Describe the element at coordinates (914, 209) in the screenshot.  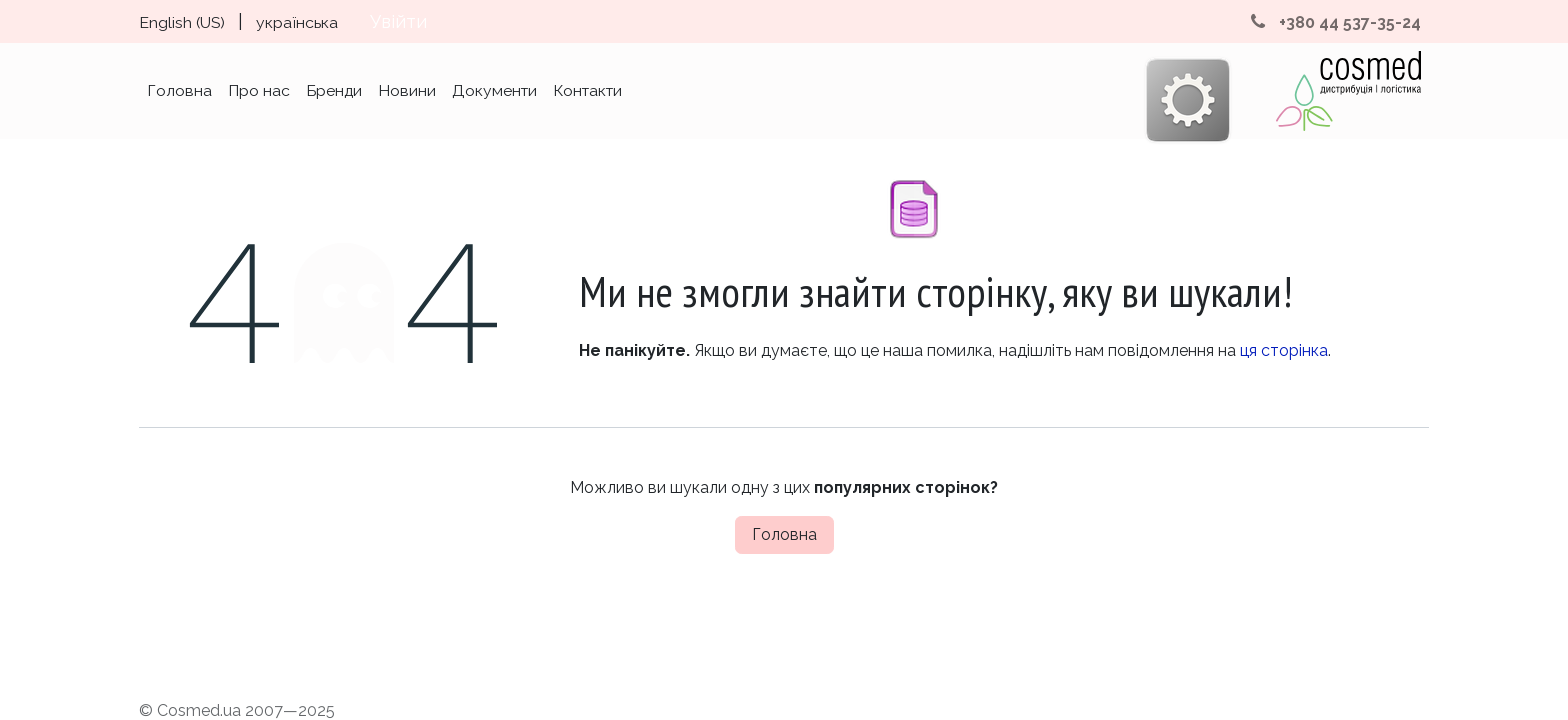
I see `libreoffice base database template file` at that location.